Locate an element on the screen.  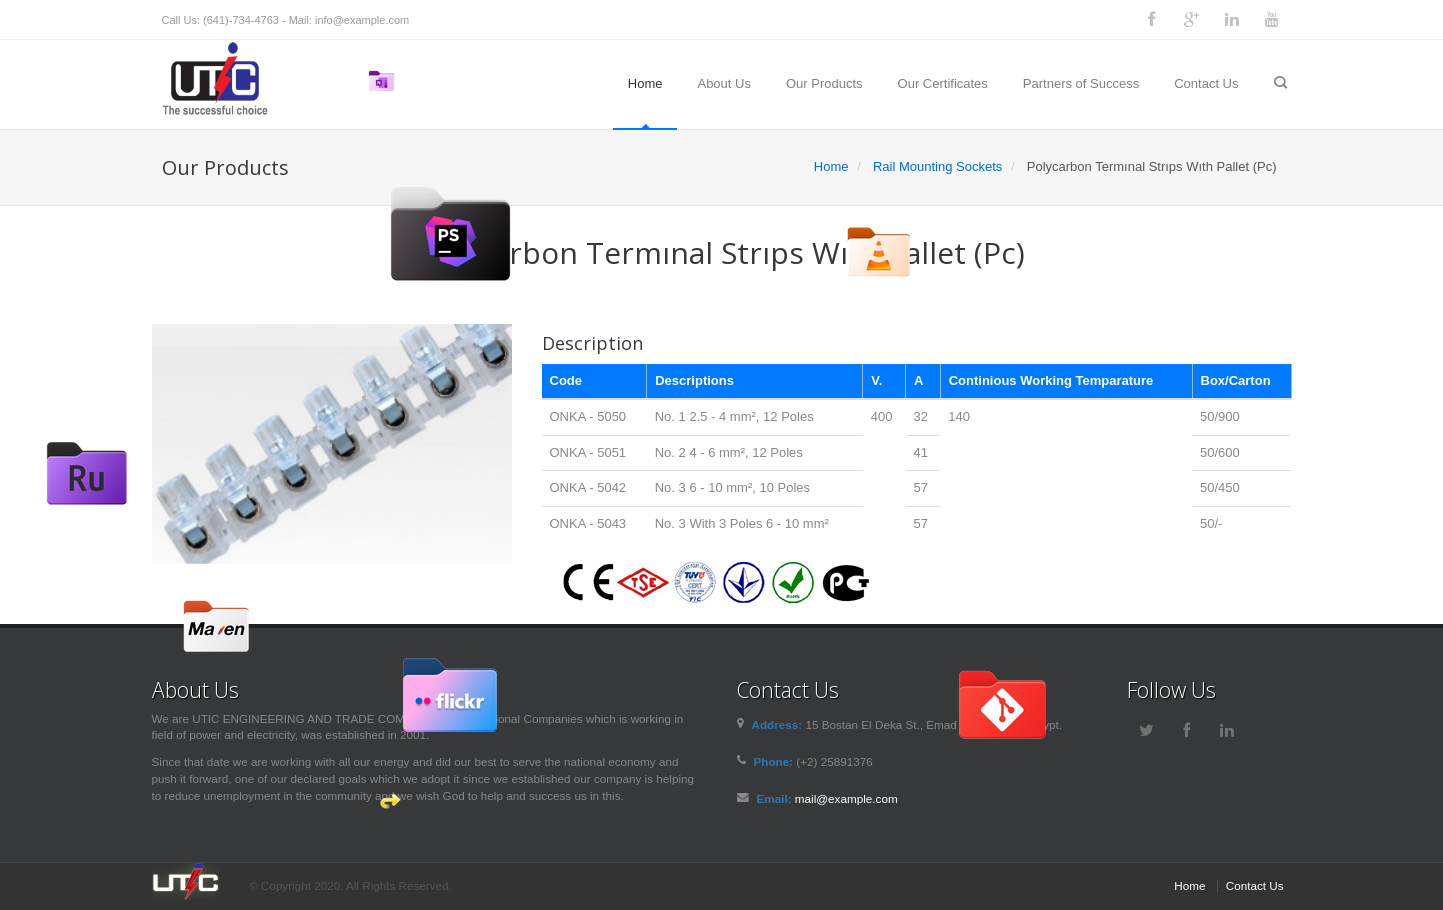
open folder containing flickr downloads or exports is located at coordinates (449, 697).